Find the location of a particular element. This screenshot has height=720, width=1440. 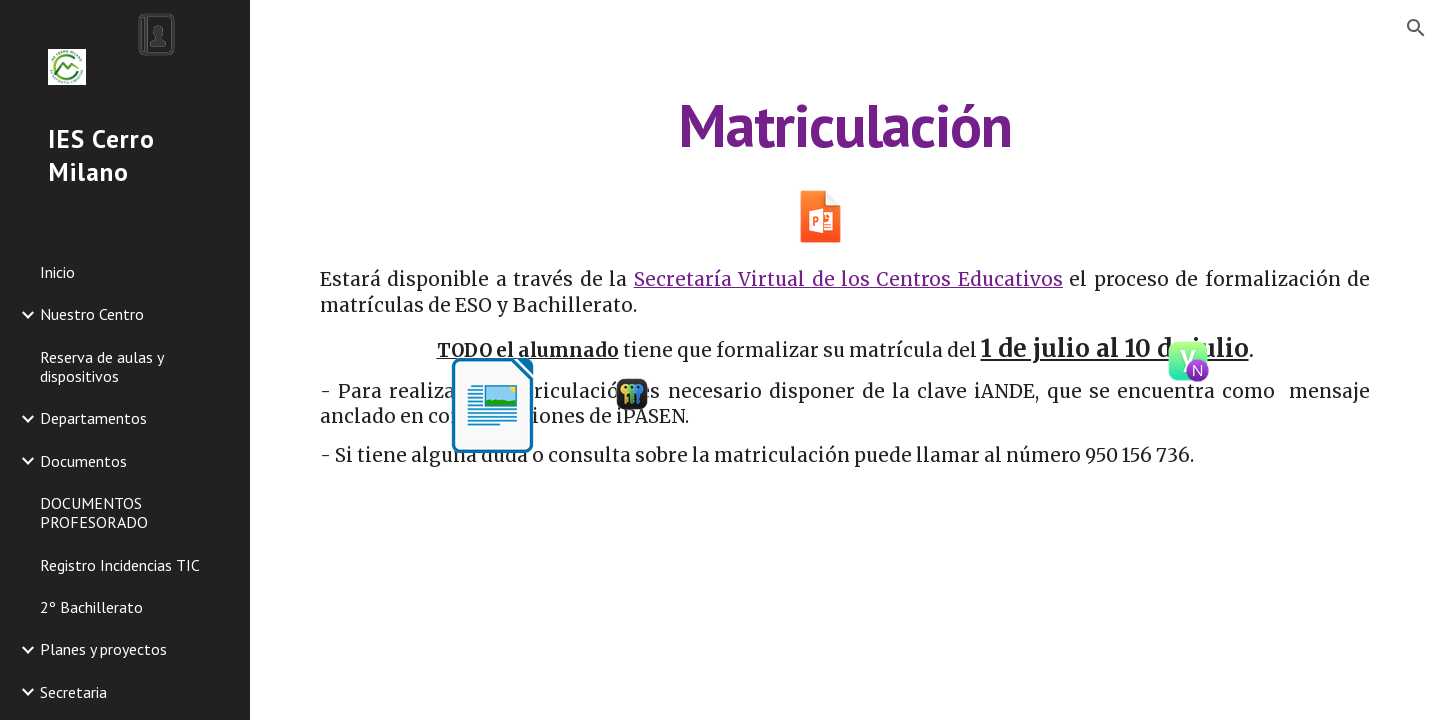

open contacts or address book is located at coordinates (156, 34).